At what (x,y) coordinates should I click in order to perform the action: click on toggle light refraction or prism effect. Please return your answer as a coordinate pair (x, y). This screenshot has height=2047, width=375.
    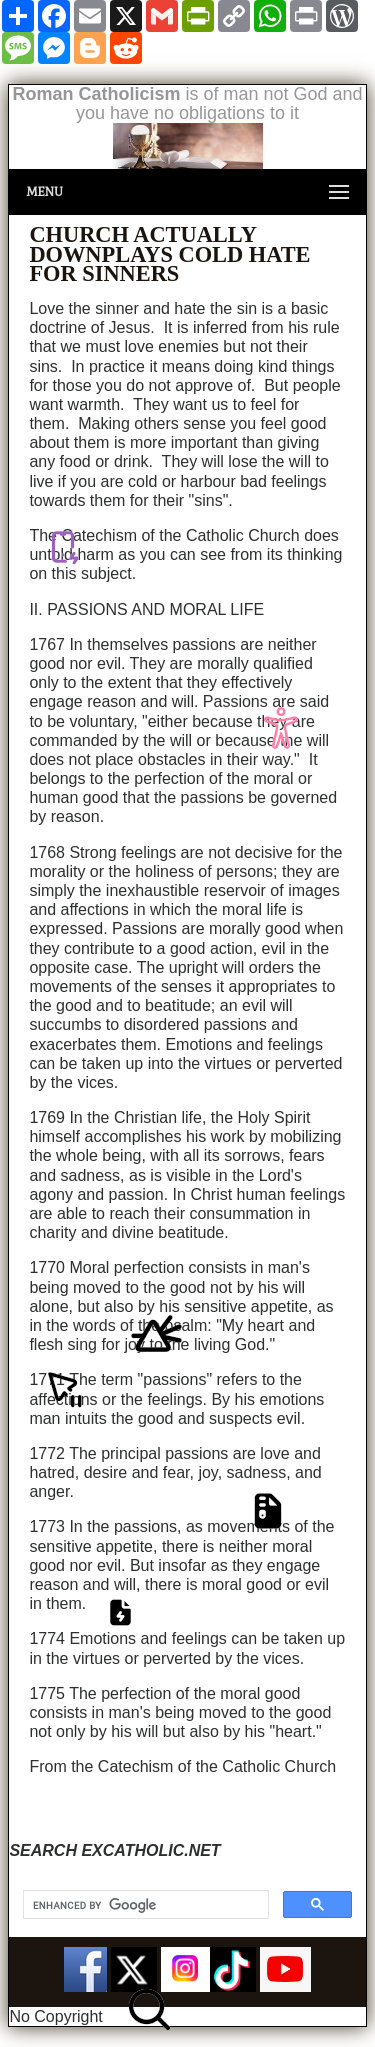
    Looking at the image, I should click on (156, 1333).